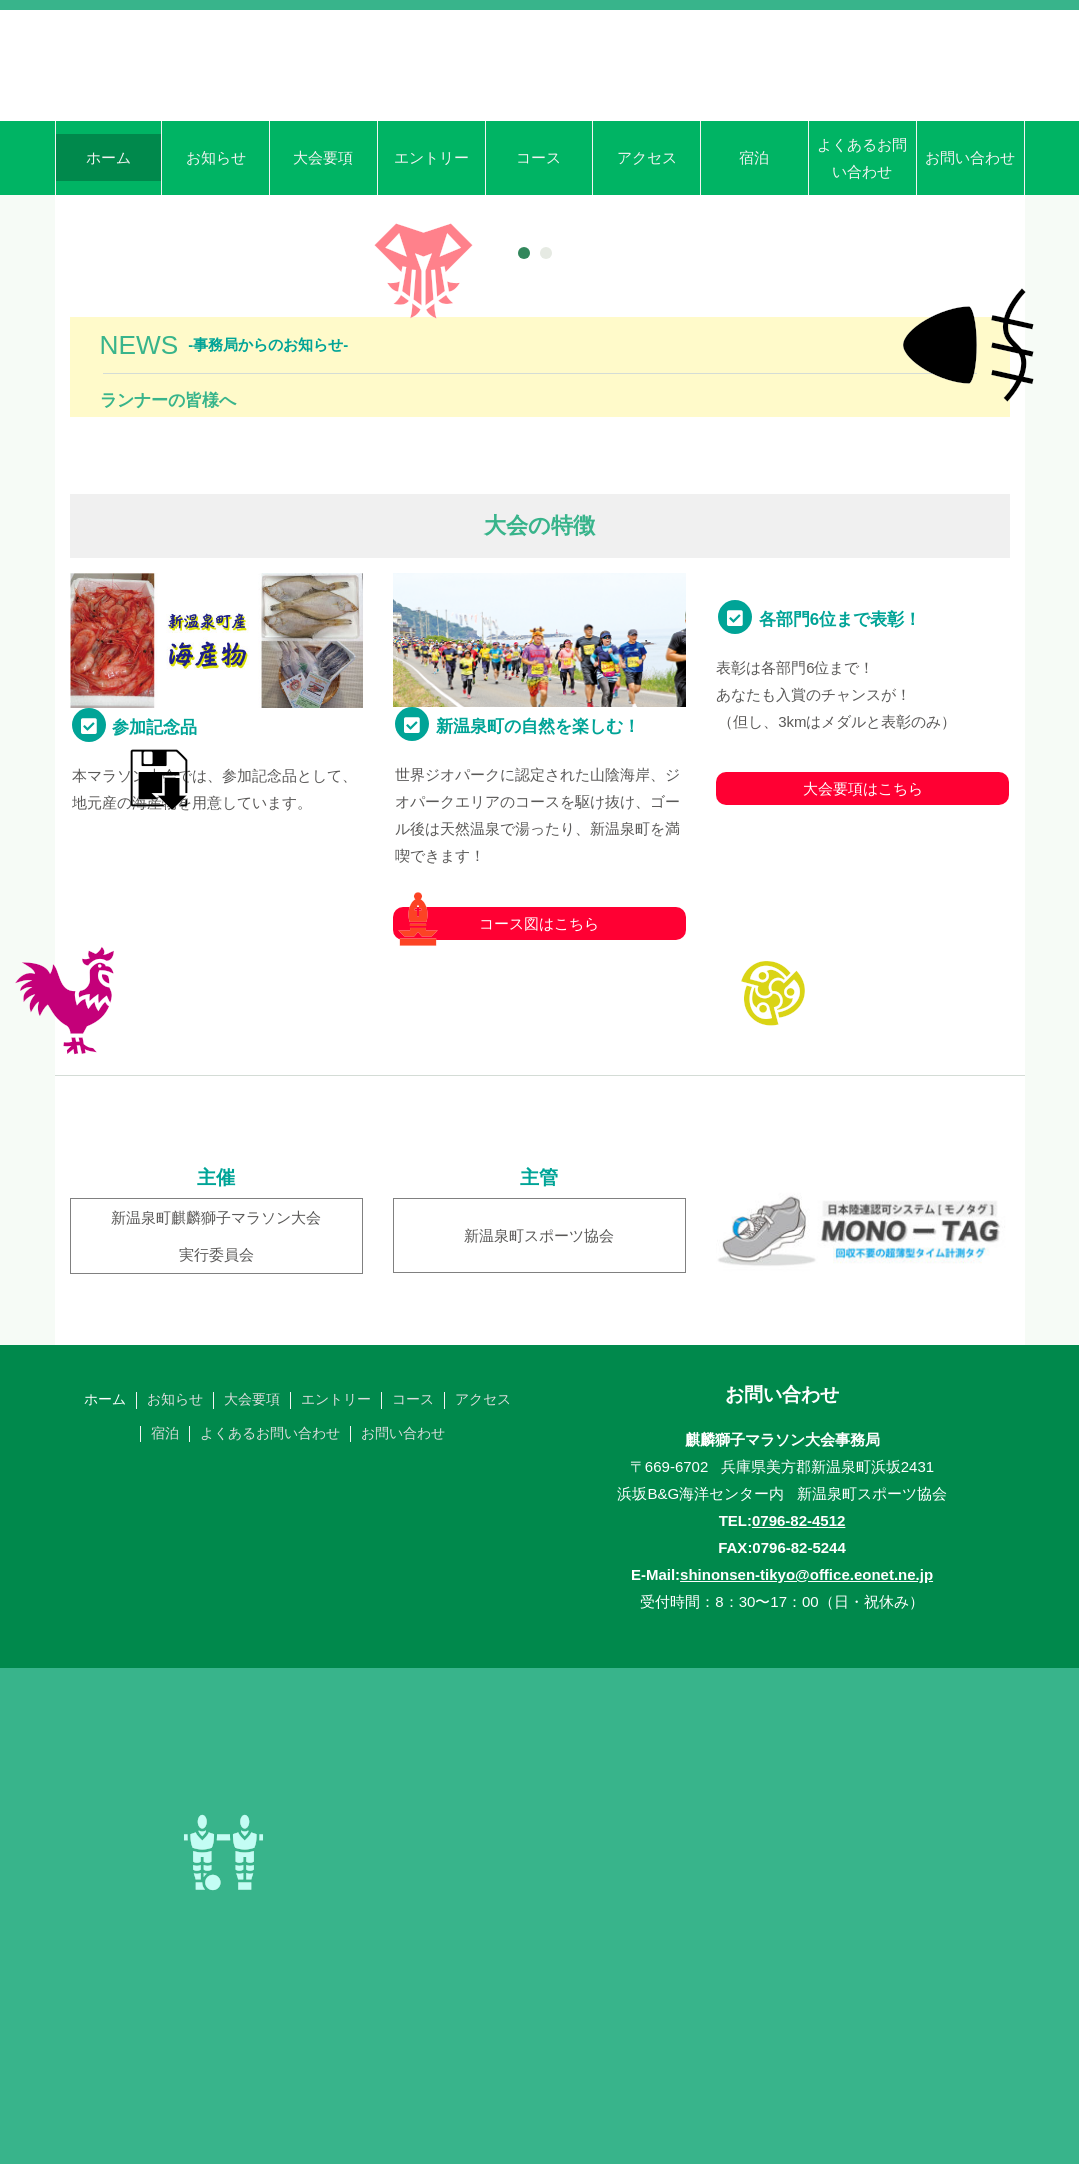  Describe the element at coordinates (423, 270) in the screenshot. I see `represents a creature type or monster in a game` at that location.